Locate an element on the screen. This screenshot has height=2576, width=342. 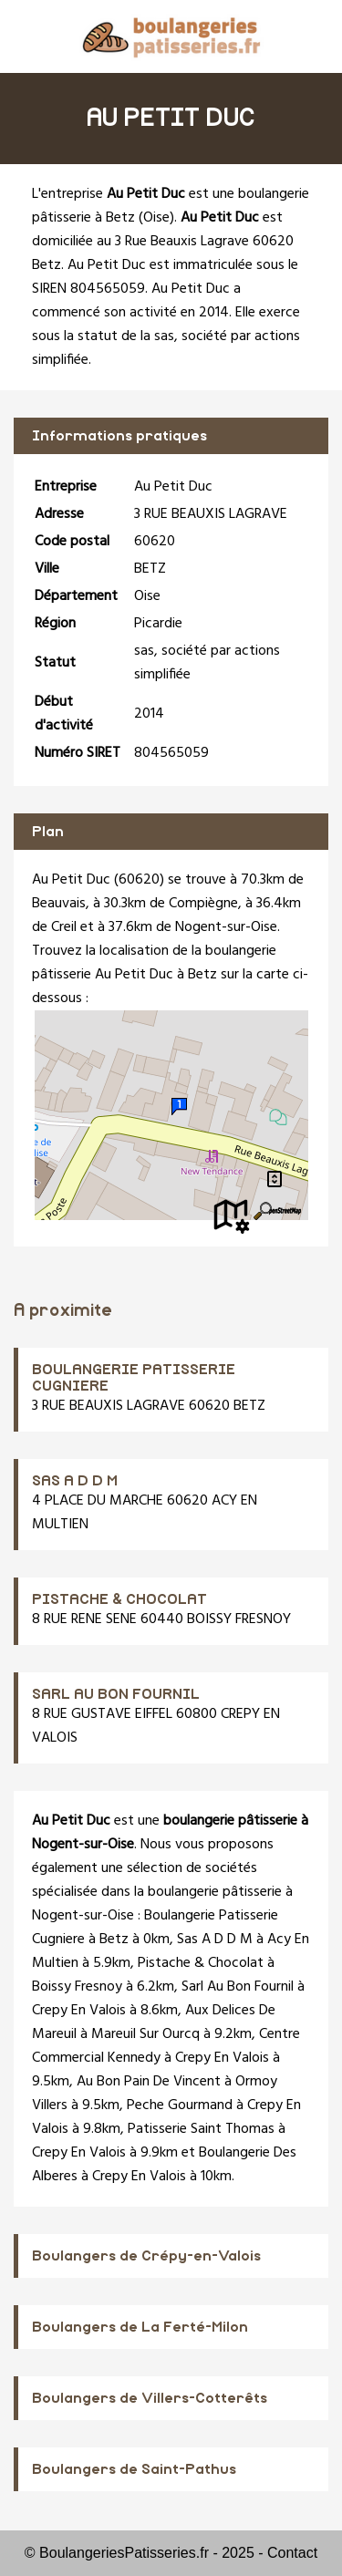
open chat or messaging is located at coordinates (278, 1117).